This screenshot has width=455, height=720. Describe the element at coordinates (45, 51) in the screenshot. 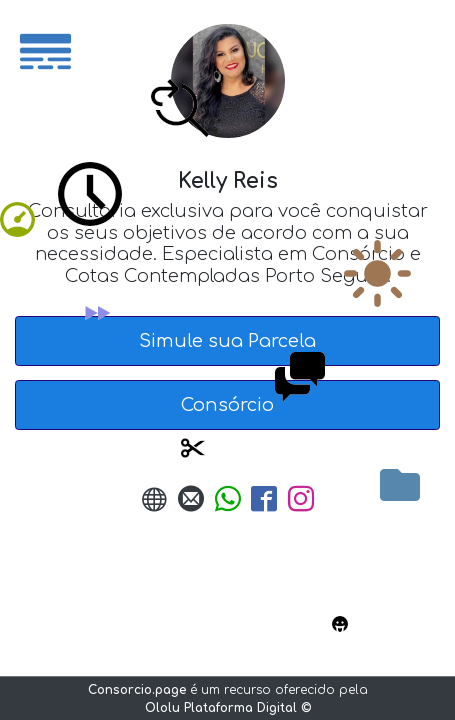

I see `adjust gradient or color fill settings` at that location.